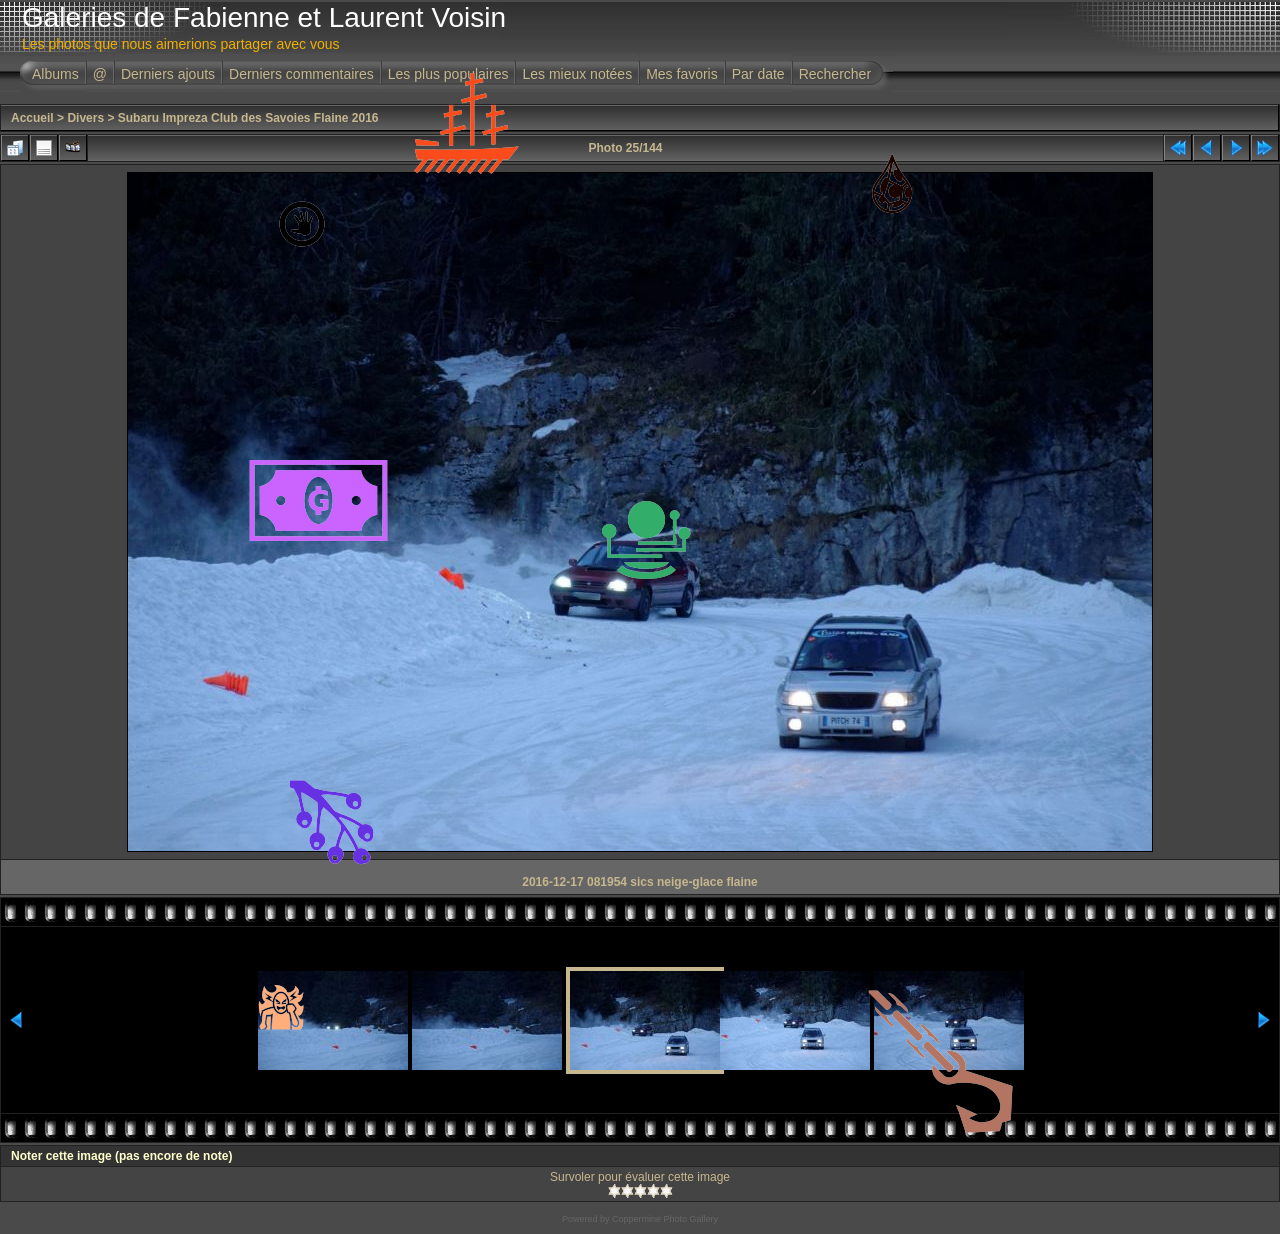 The height and width of the screenshot is (1234, 1280). I want to click on activate crystallization ability or spell, so click(892, 182).